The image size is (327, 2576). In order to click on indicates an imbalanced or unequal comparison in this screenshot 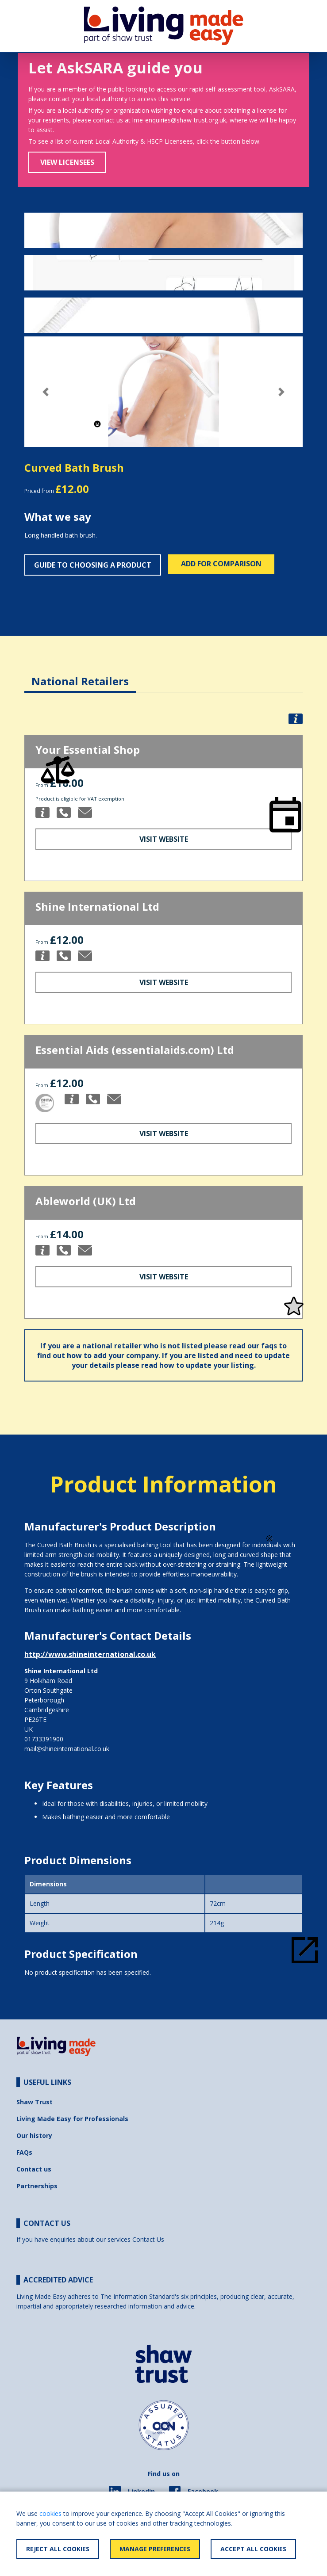, I will do `click(58, 770)`.